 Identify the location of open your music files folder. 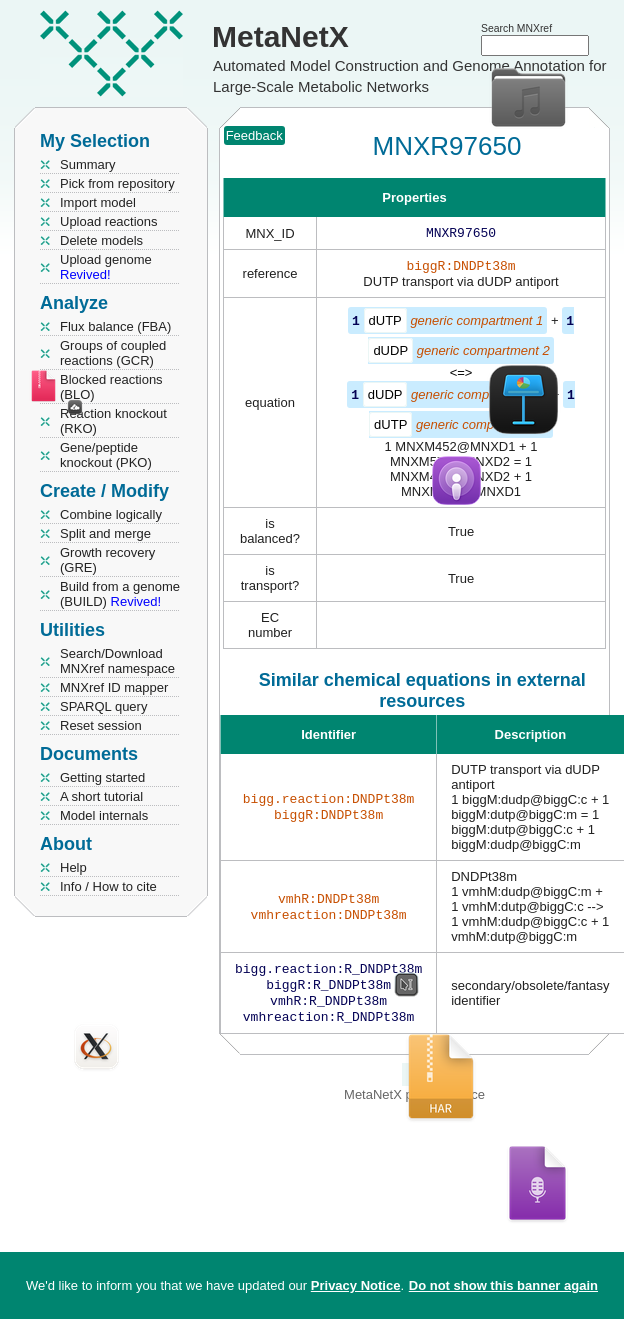
(528, 97).